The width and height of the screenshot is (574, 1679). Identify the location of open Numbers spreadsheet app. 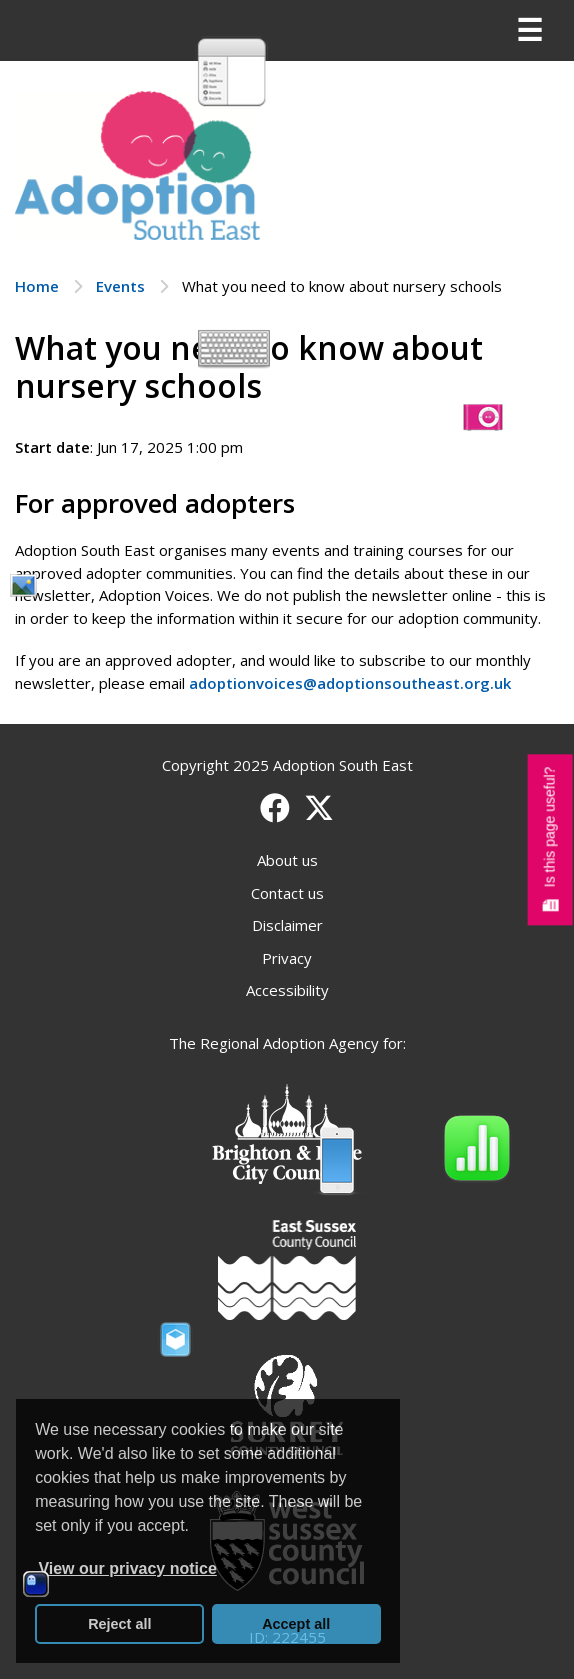
(477, 1148).